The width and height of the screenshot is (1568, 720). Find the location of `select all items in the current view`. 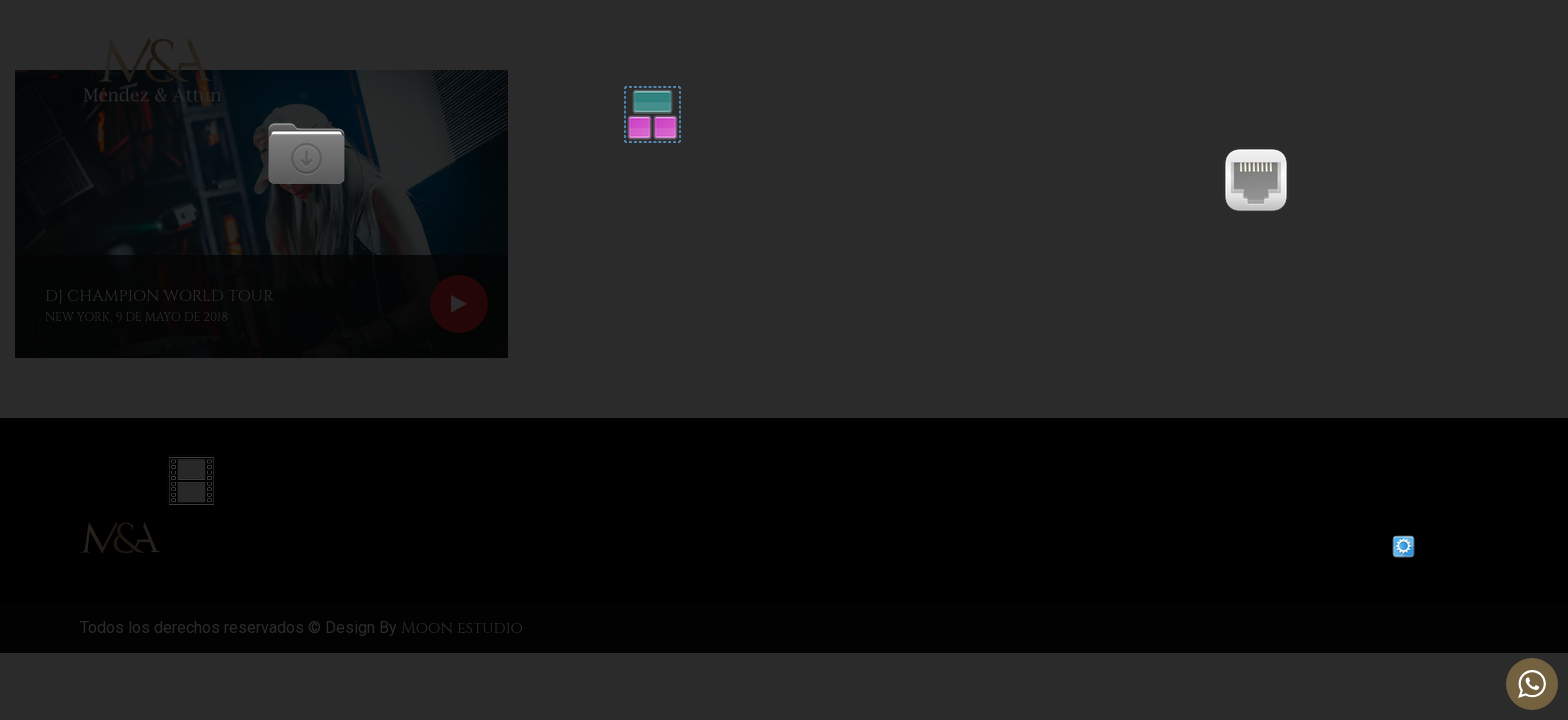

select all items in the current view is located at coordinates (652, 114).